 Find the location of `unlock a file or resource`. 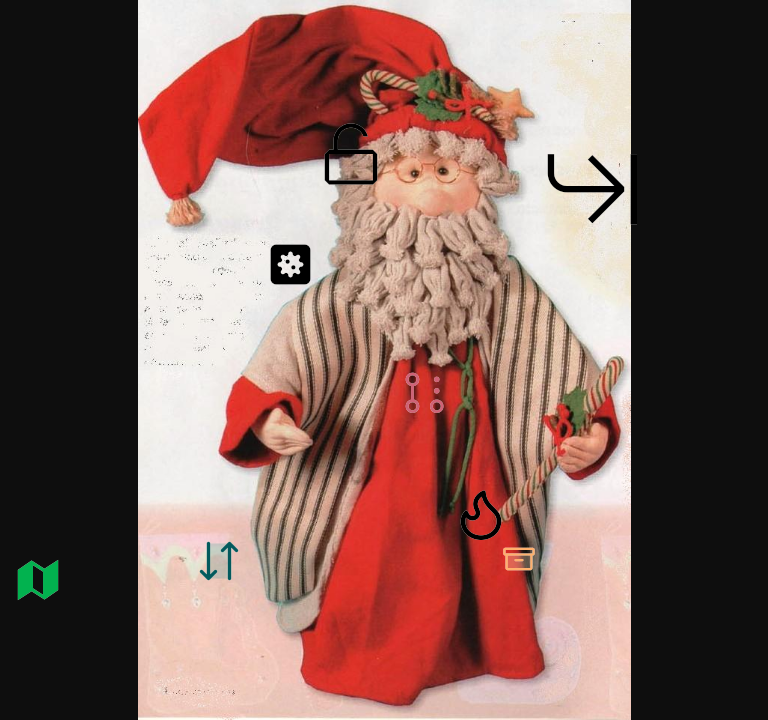

unlock a file or resource is located at coordinates (351, 154).